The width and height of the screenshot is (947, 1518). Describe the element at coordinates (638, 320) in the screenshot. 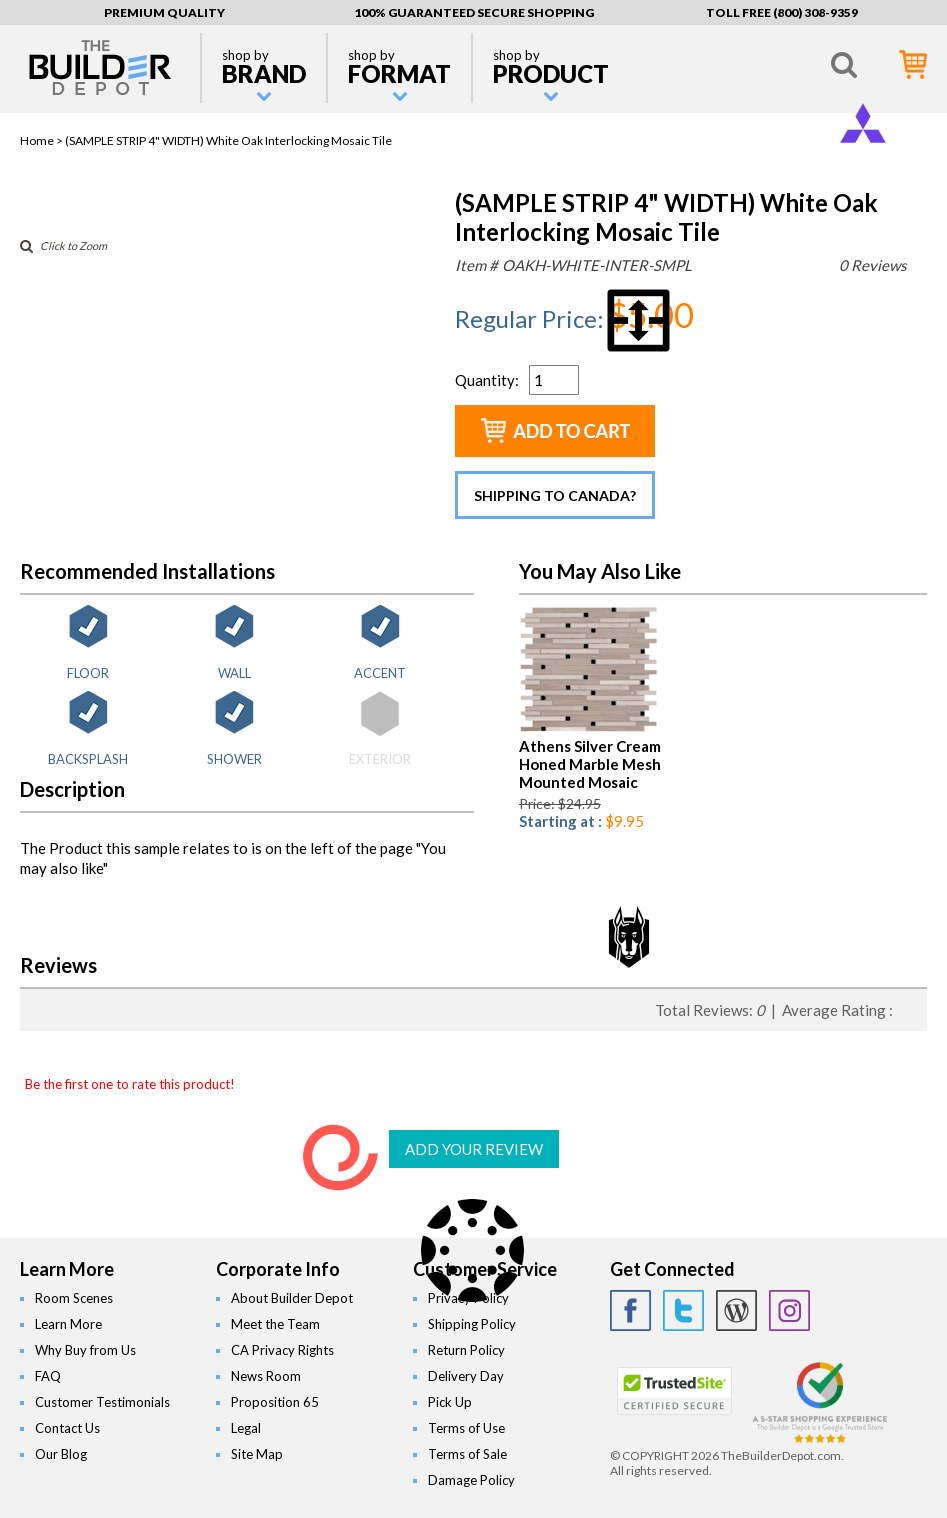

I see `split table cells vertically` at that location.